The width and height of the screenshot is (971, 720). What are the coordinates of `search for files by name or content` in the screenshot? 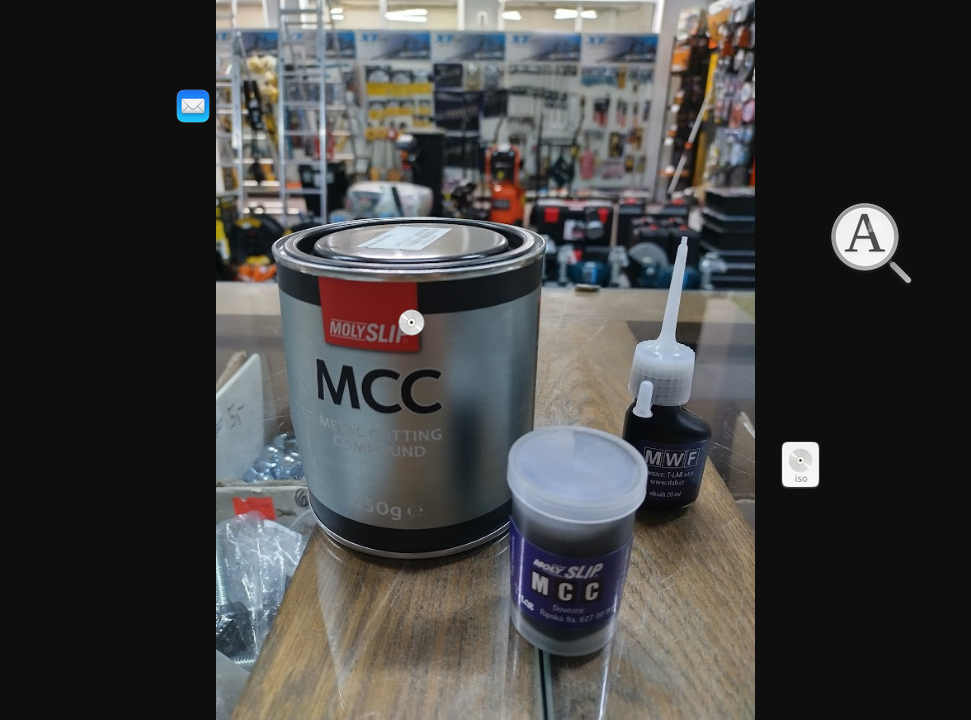 It's located at (870, 242).